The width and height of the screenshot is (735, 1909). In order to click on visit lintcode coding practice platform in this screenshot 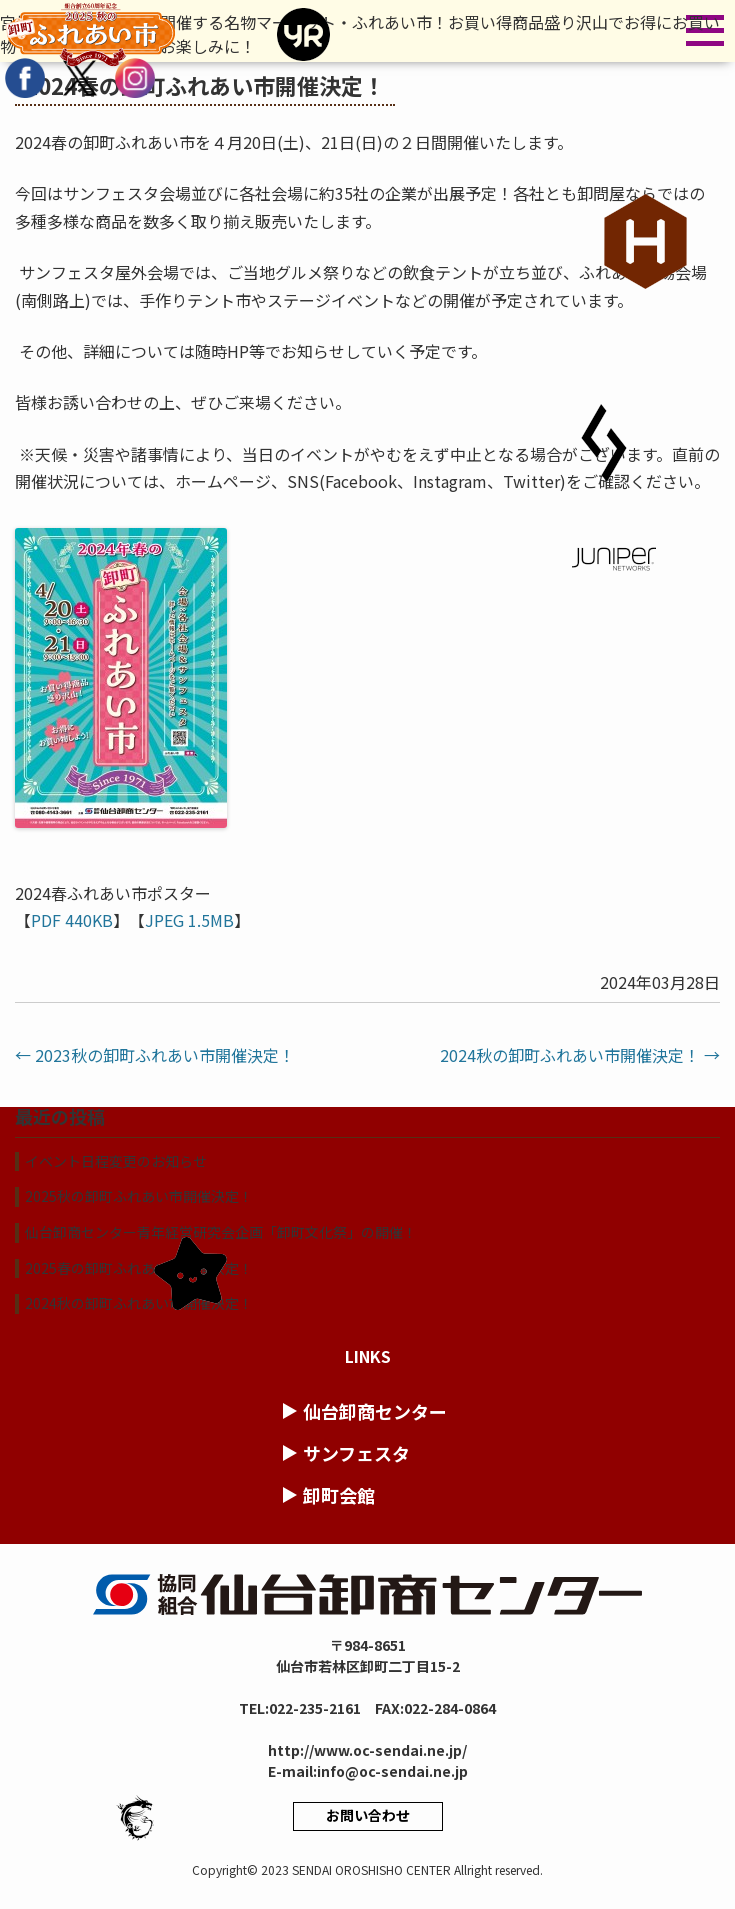, I will do `click(604, 443)`.